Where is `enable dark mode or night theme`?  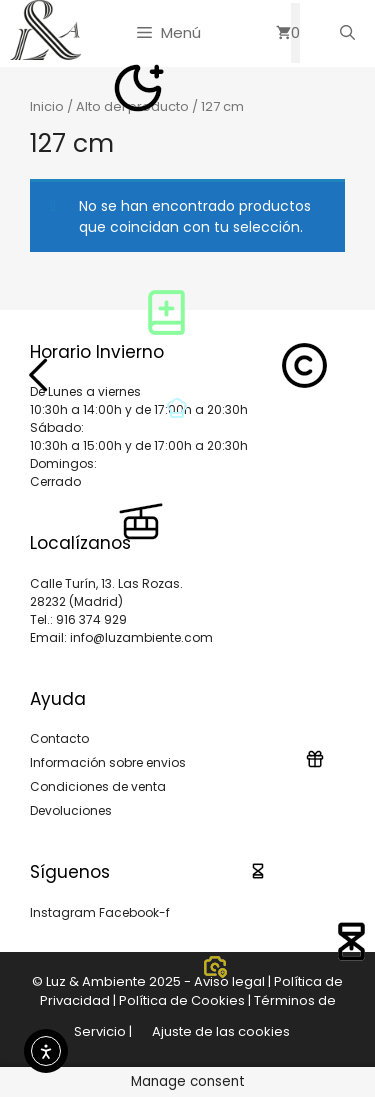 enable dark mode or night theme is located at coordinates (138, 88).